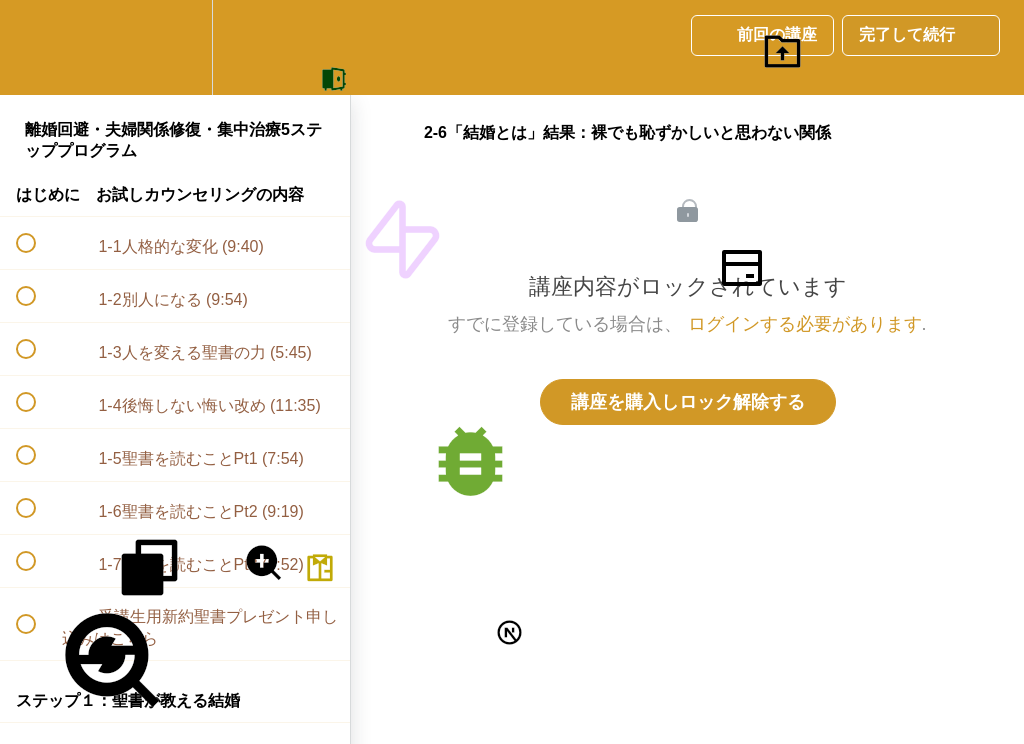 This screenshot has width=1024, height=744. I want to click on upload files to a folder, so click(782, 51).